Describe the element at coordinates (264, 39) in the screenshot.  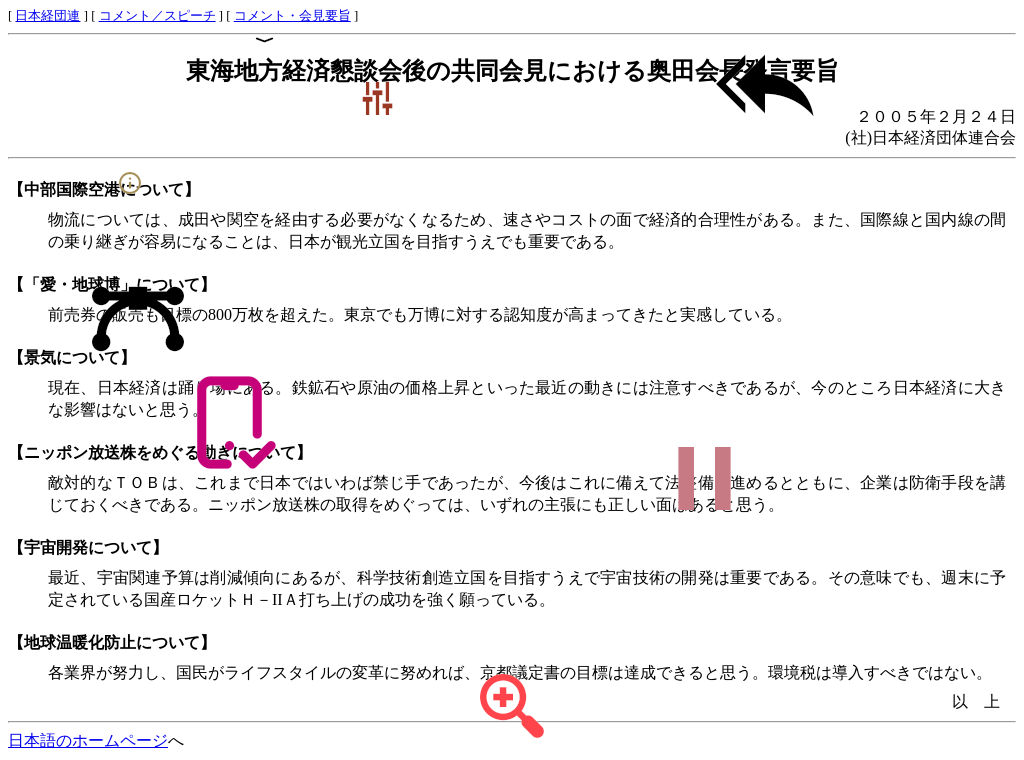
I see `expand content or dropdown menu` at that location.